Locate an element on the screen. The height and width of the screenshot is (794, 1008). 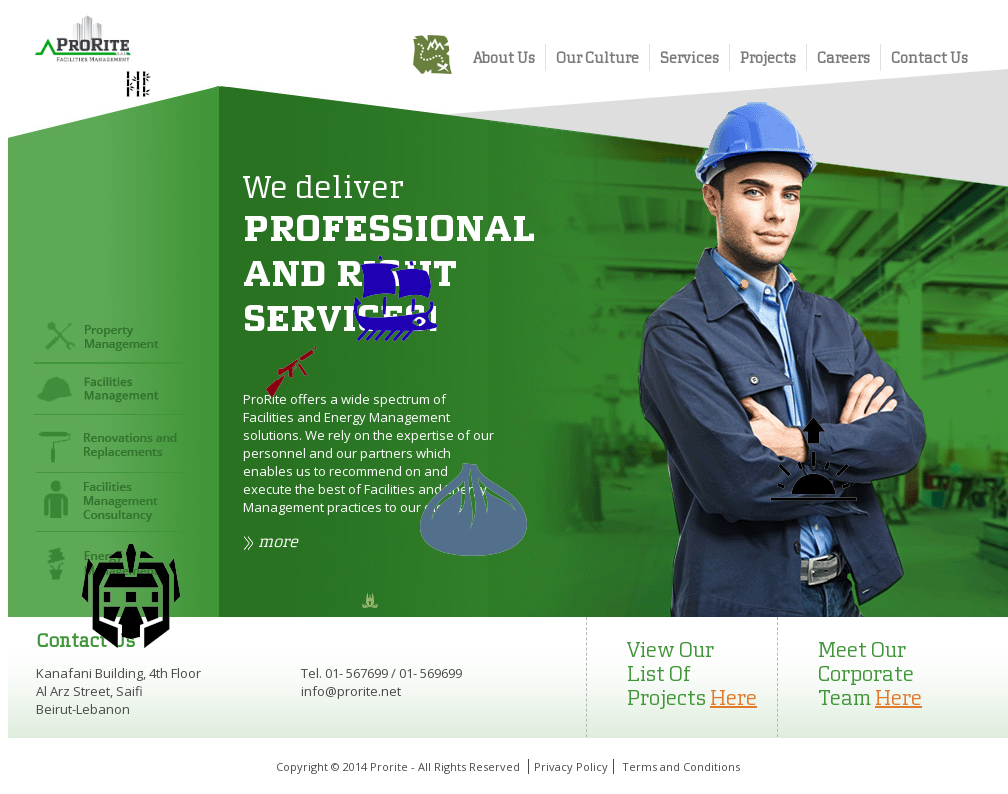
view treasure map or quest location is located at coordinates (432, 54).